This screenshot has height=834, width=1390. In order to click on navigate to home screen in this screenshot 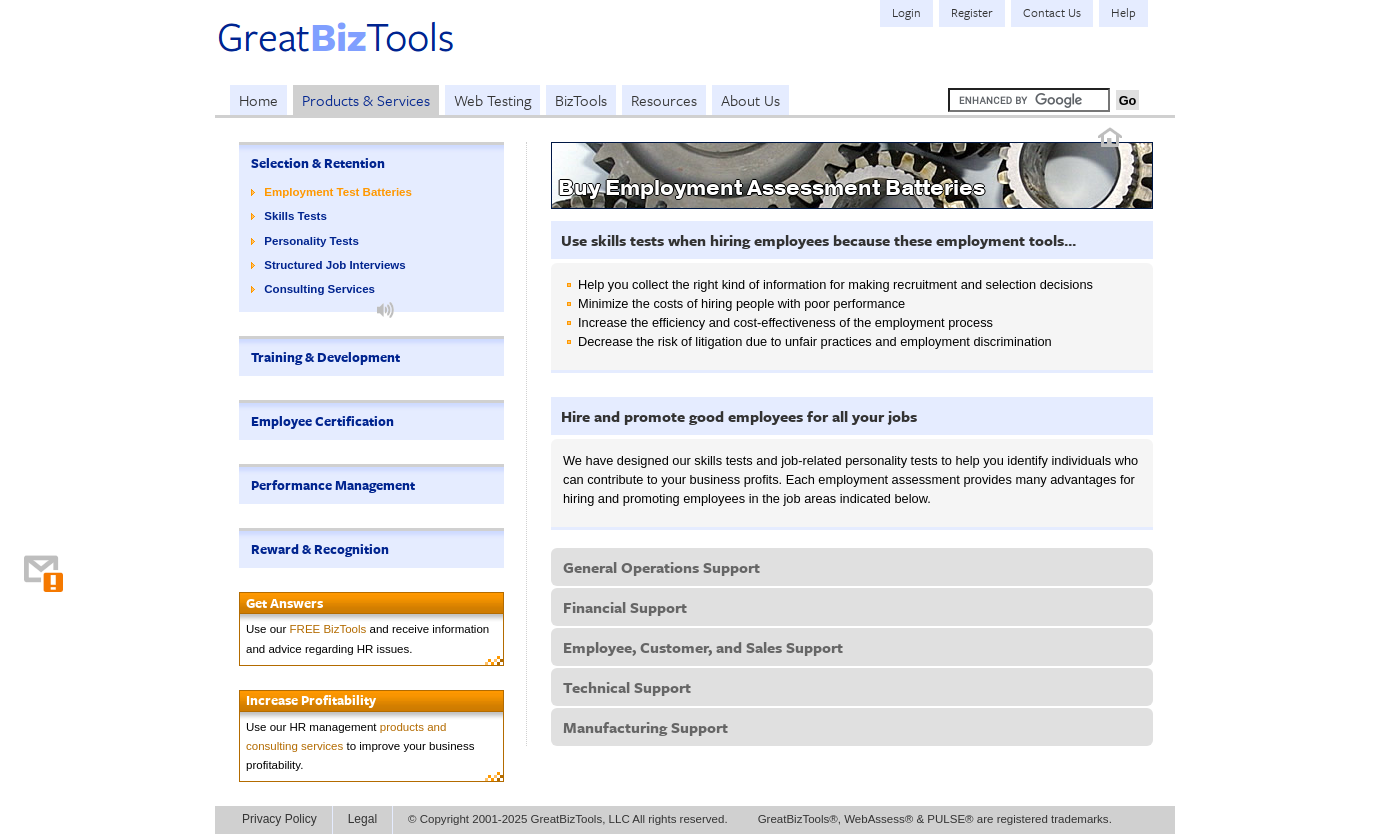, I will do `click(1110, 138)`.